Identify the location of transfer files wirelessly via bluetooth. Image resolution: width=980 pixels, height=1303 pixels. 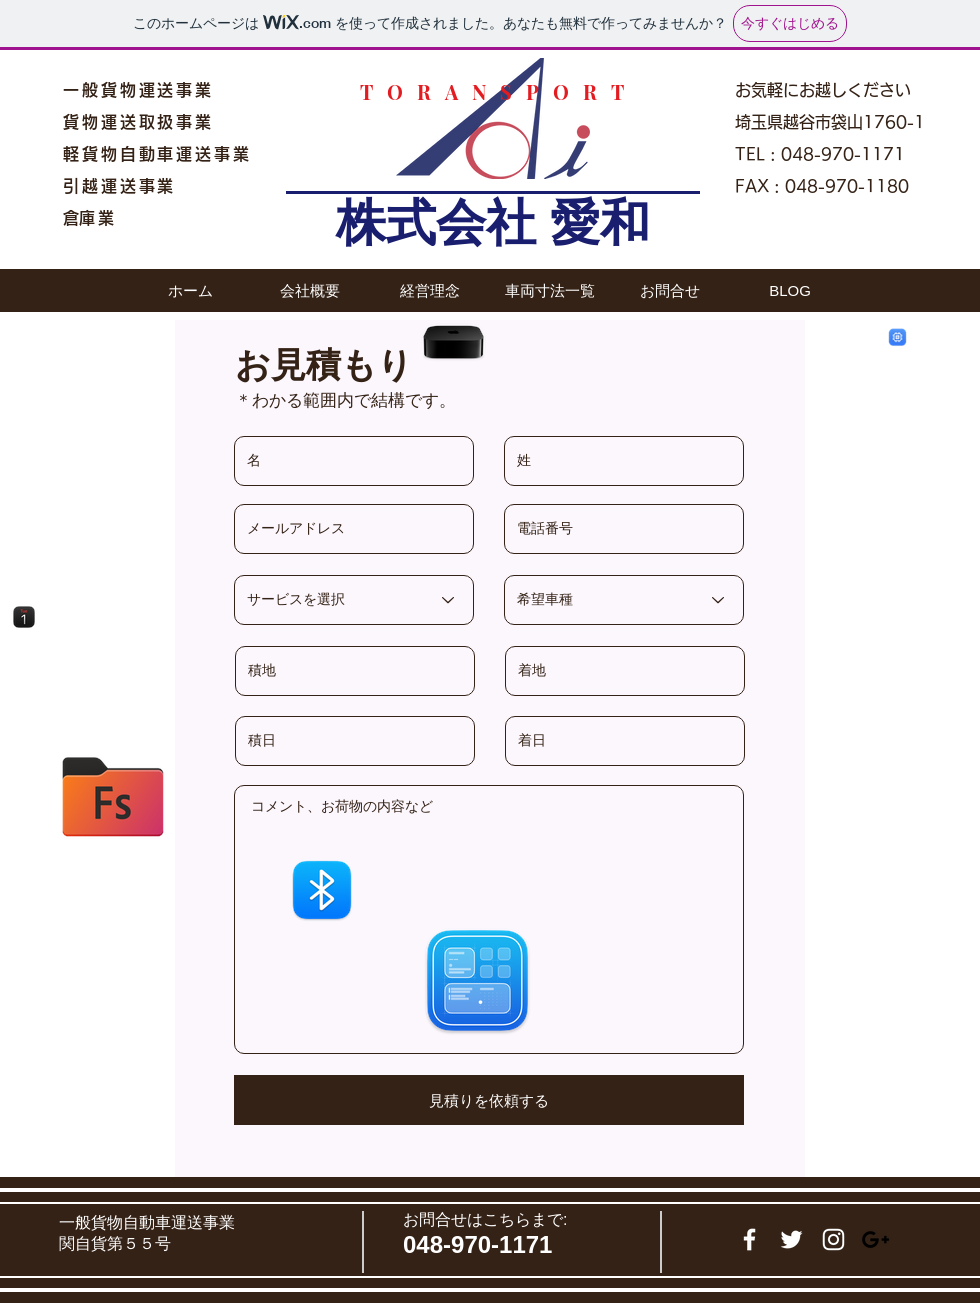
(322, 890).